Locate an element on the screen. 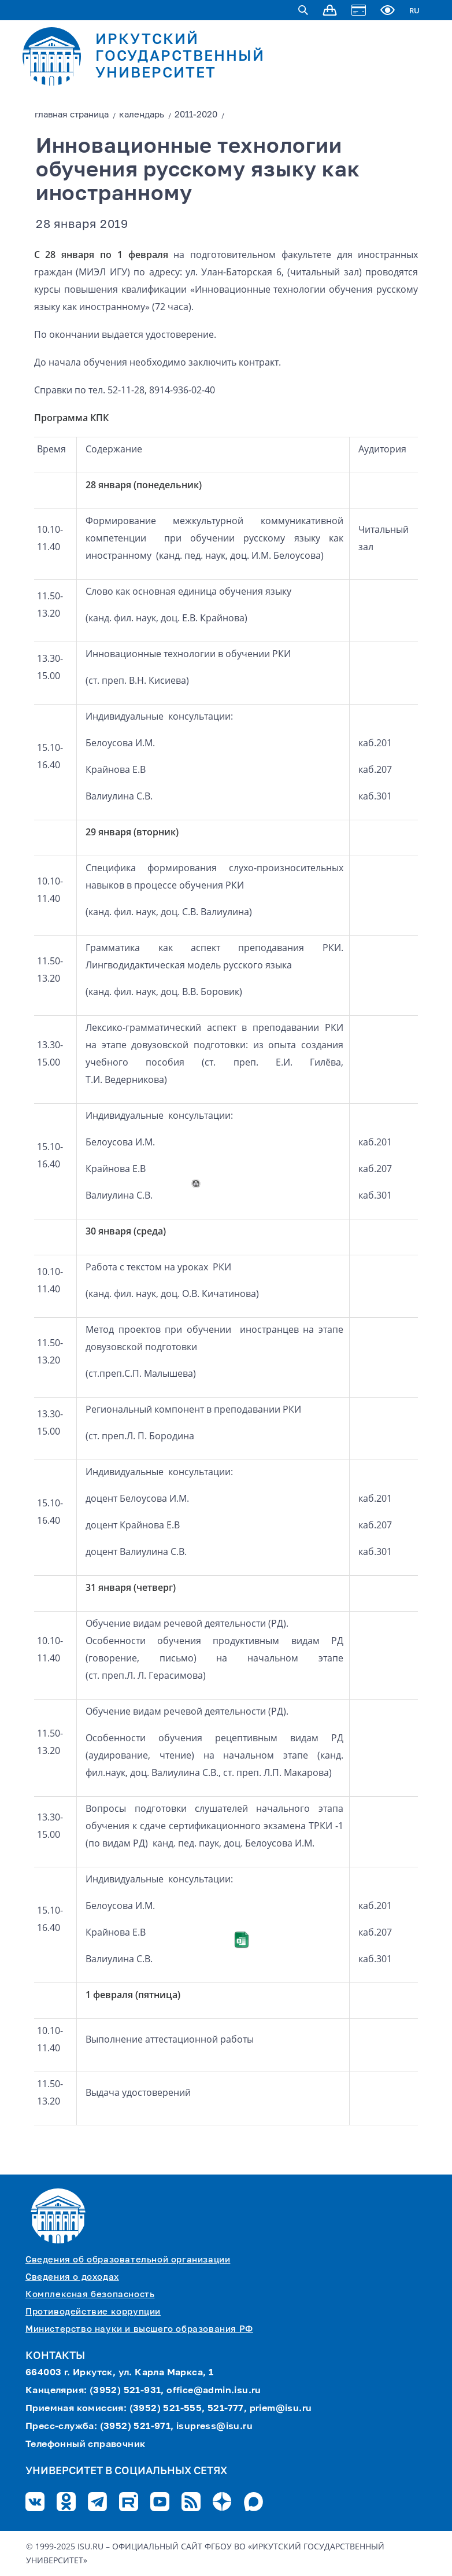 Image resolution: width=452 pixels, height=2576 pixels. indicates a microsoft excel spreadsheet file is located at coordinates (242, 1940).